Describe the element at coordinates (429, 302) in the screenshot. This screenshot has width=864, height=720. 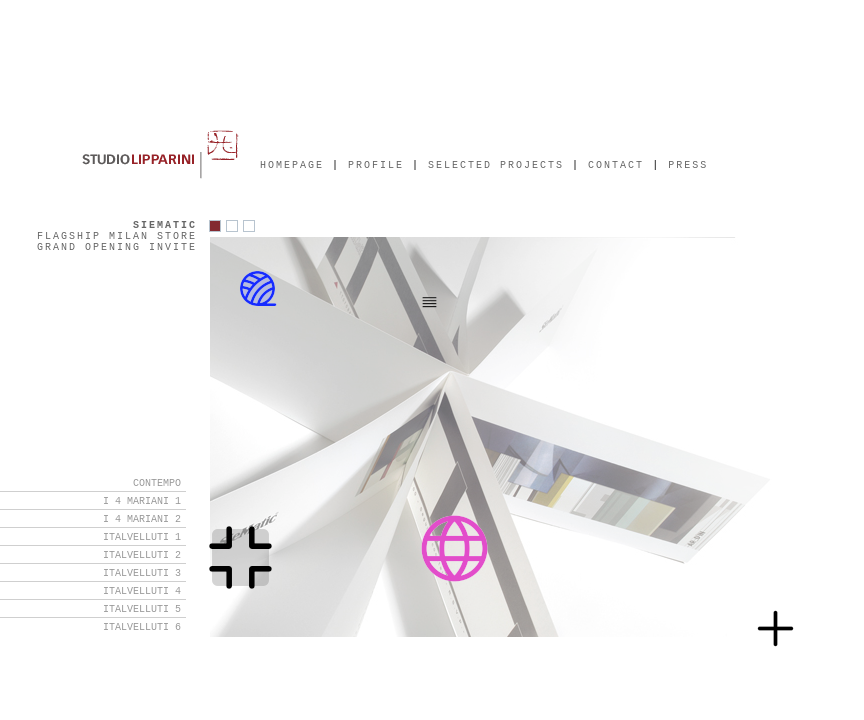
I see `justify text alignment` at that location.